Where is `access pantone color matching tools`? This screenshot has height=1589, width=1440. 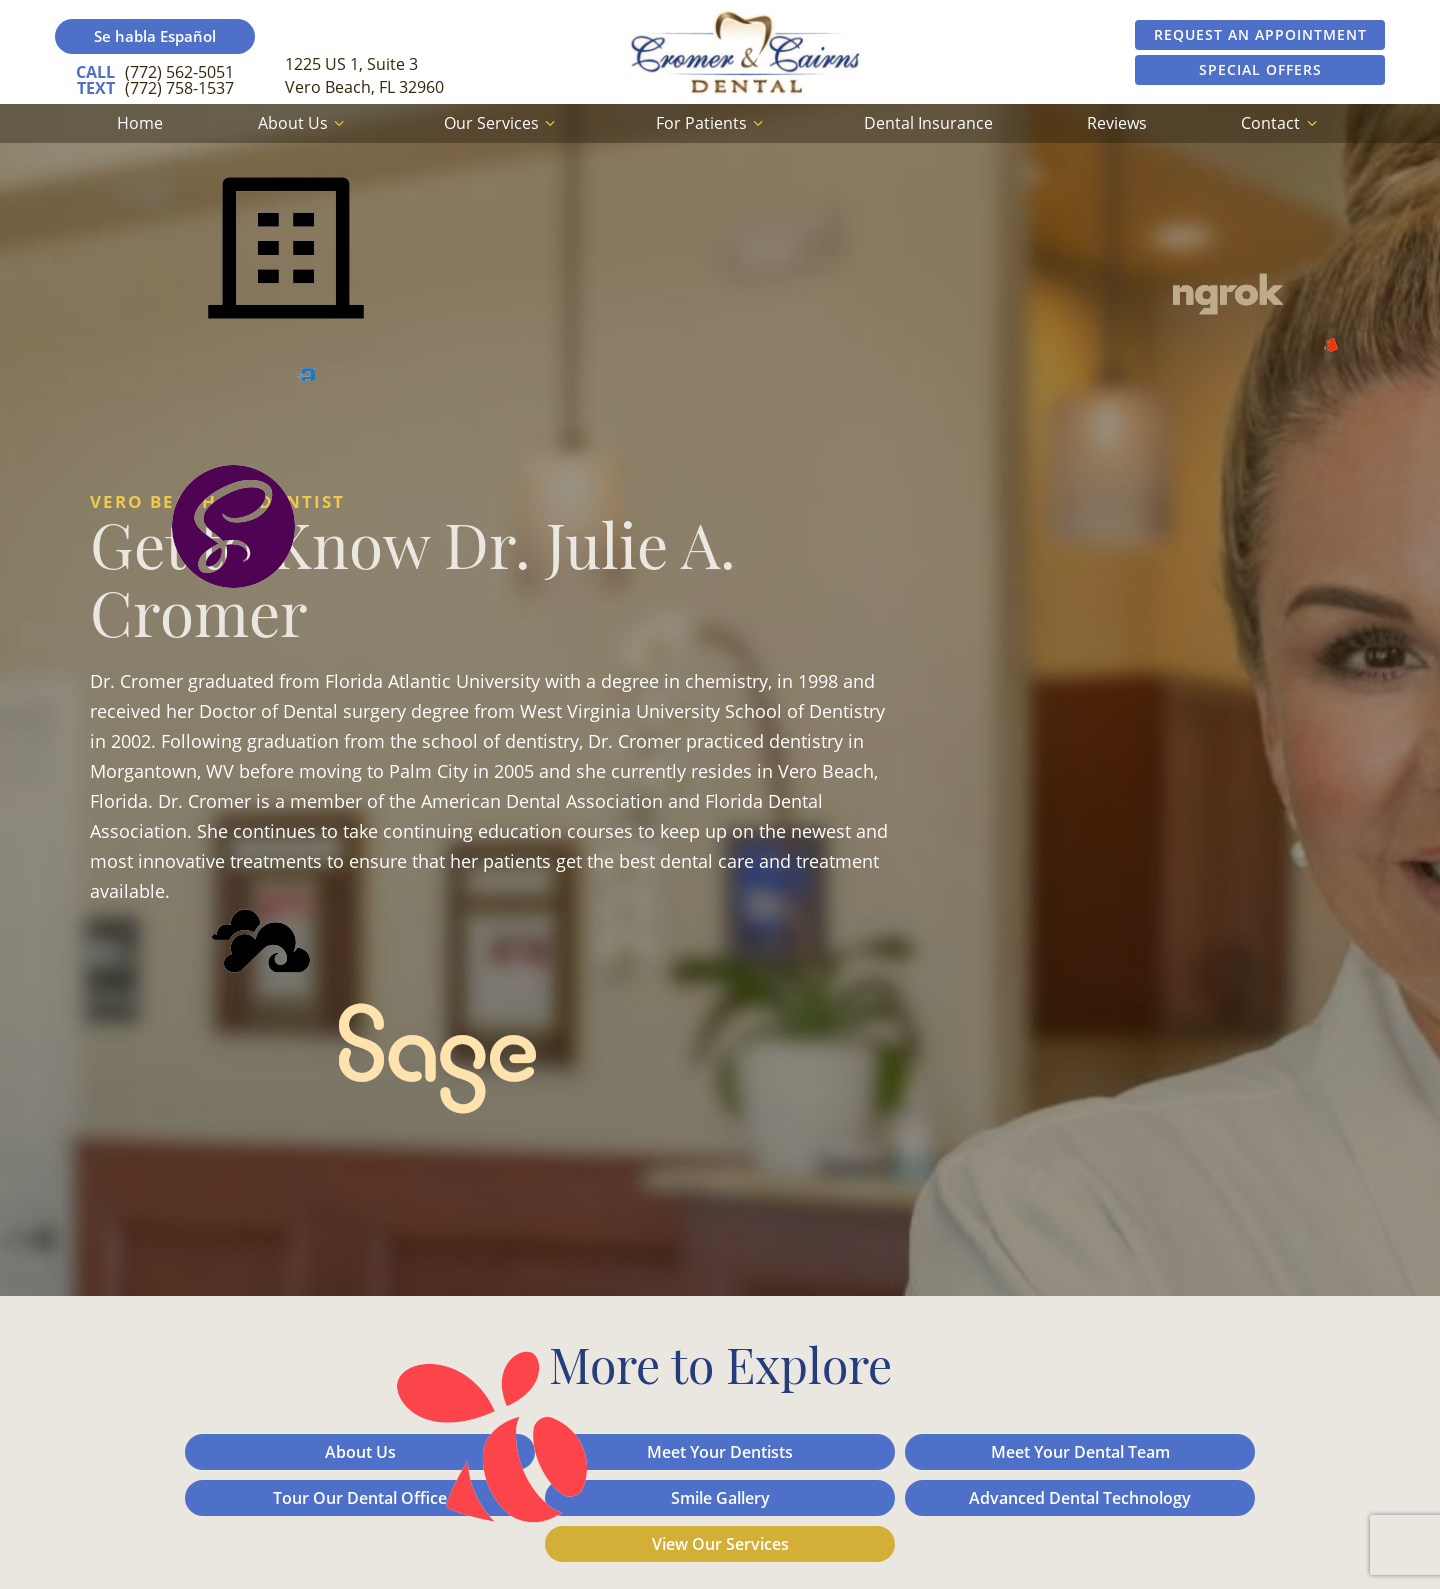
access pantone color matching tools is located at coordinates (1331, 345).